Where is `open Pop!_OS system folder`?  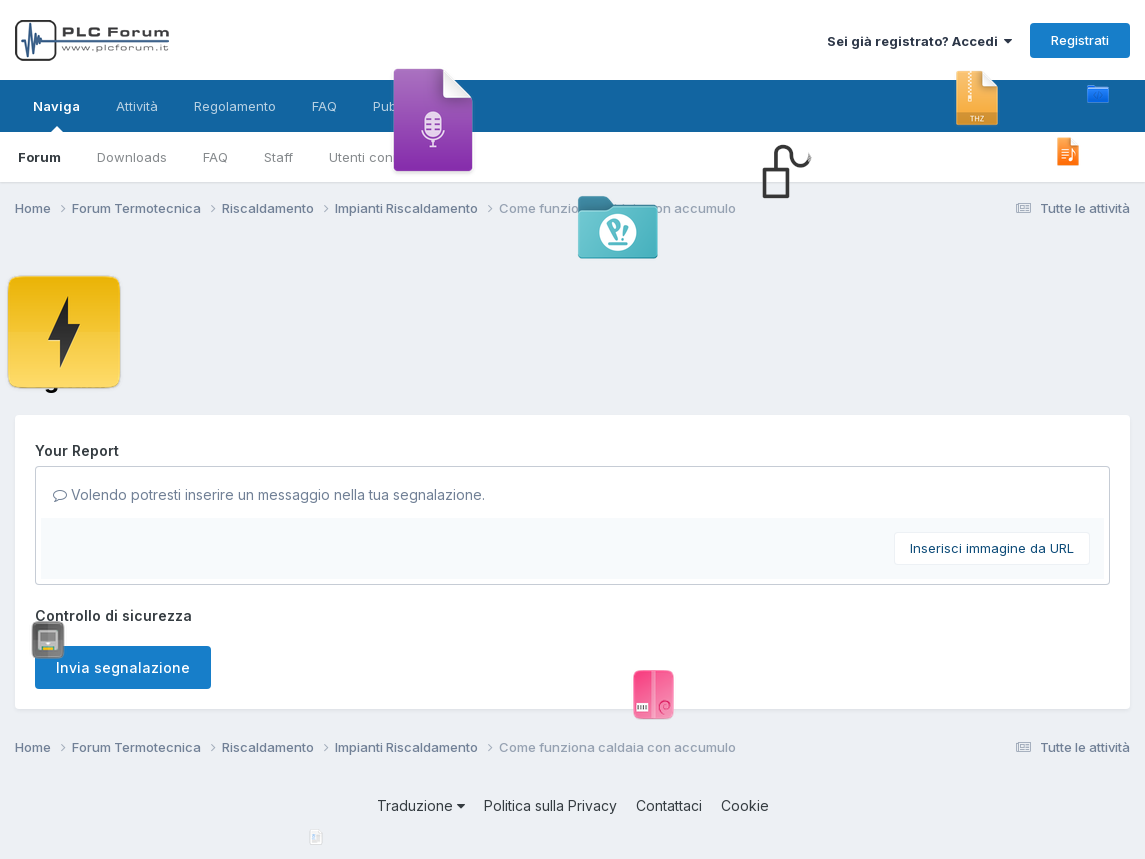 open Pop!_OS system folder is located at coordinates (617, 229).